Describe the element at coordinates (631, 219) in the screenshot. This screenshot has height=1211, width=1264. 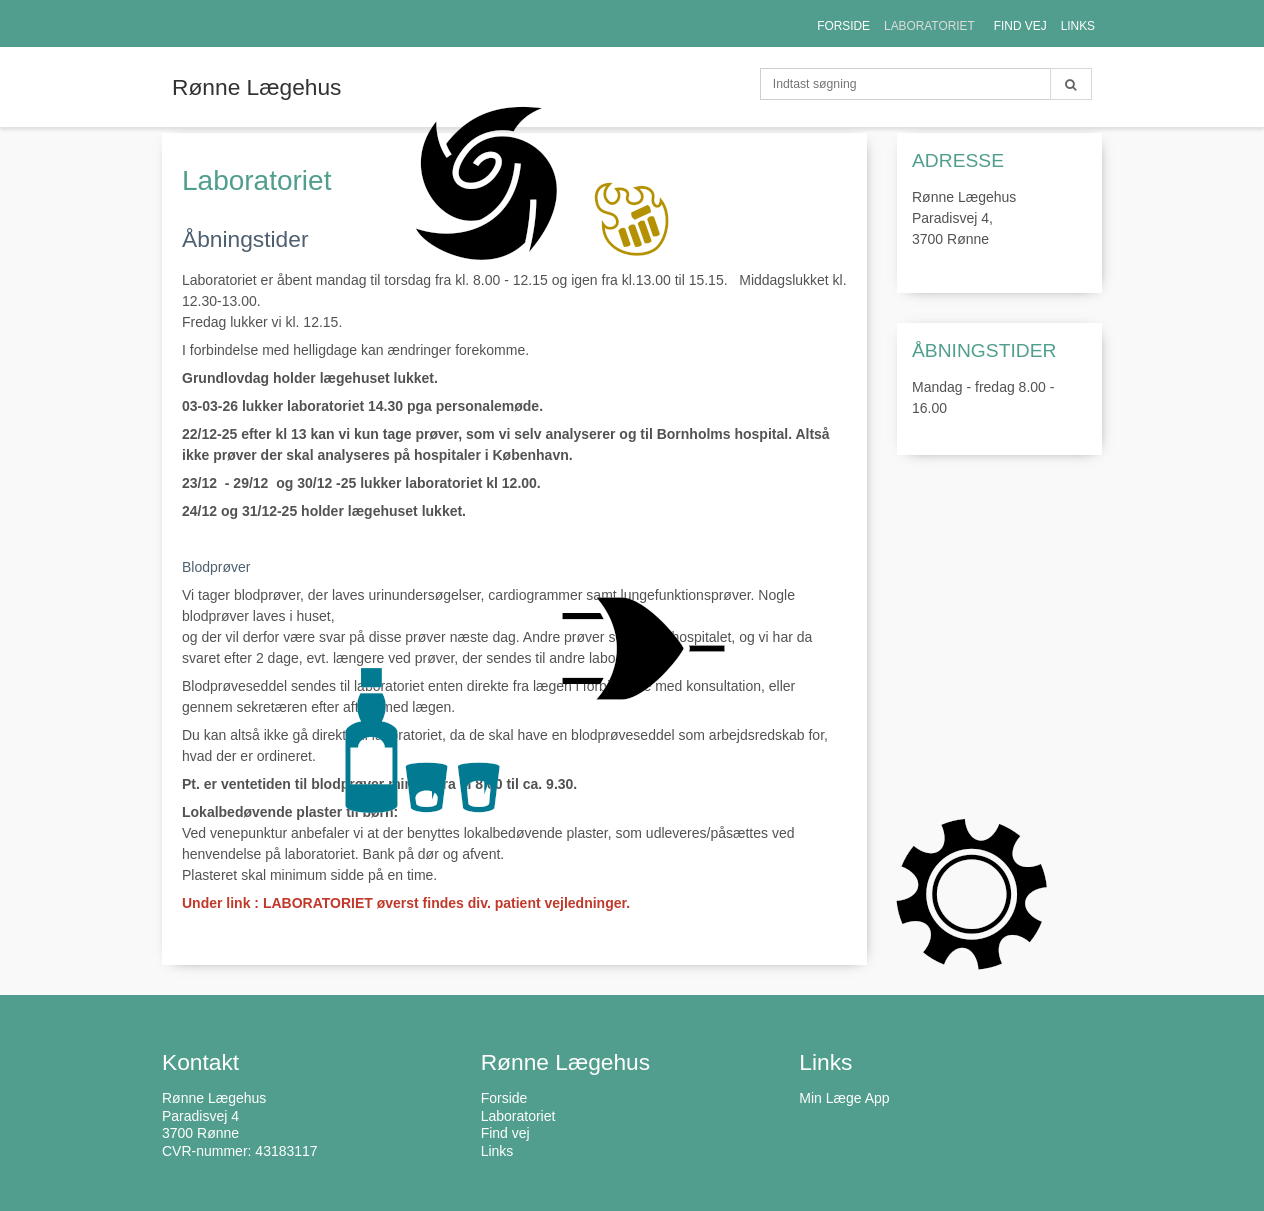
I see `activate fire punch ability or attack` at that location.